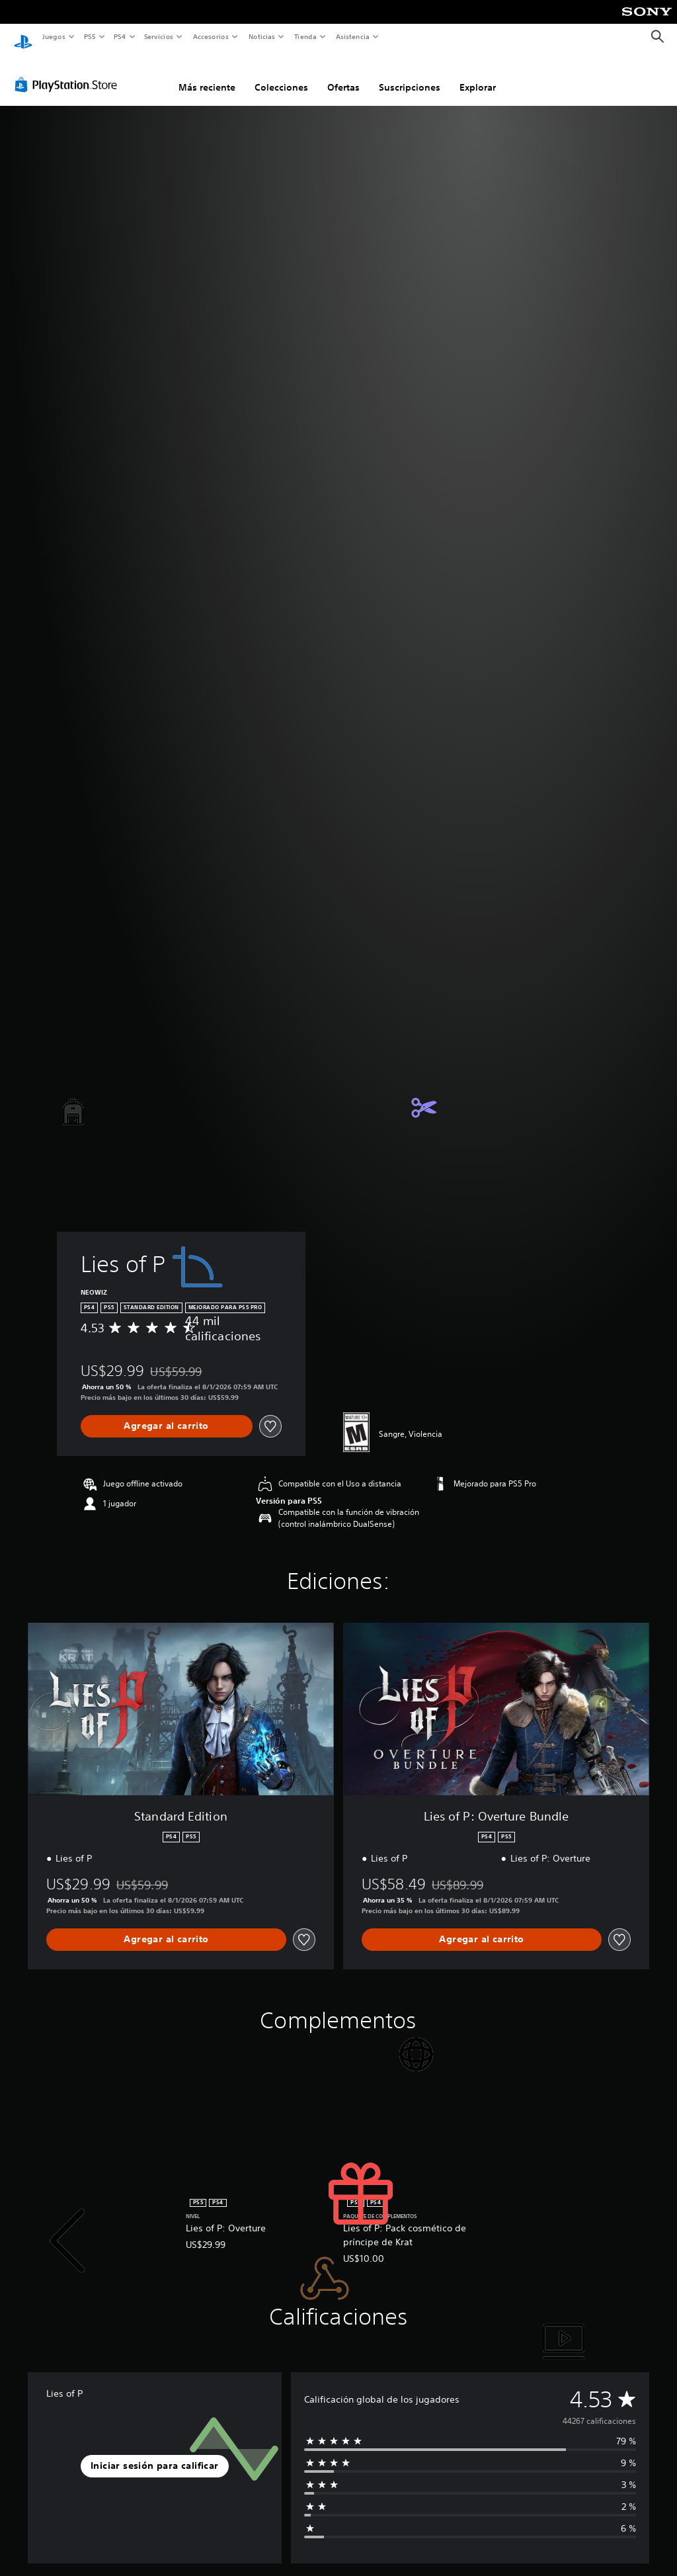 This screenshot has height=2576, width=677. What do you see at coordinates (360, 2197) in the screenshot?
I see `view or redeem a gift` at bounding box center [360, 2197].